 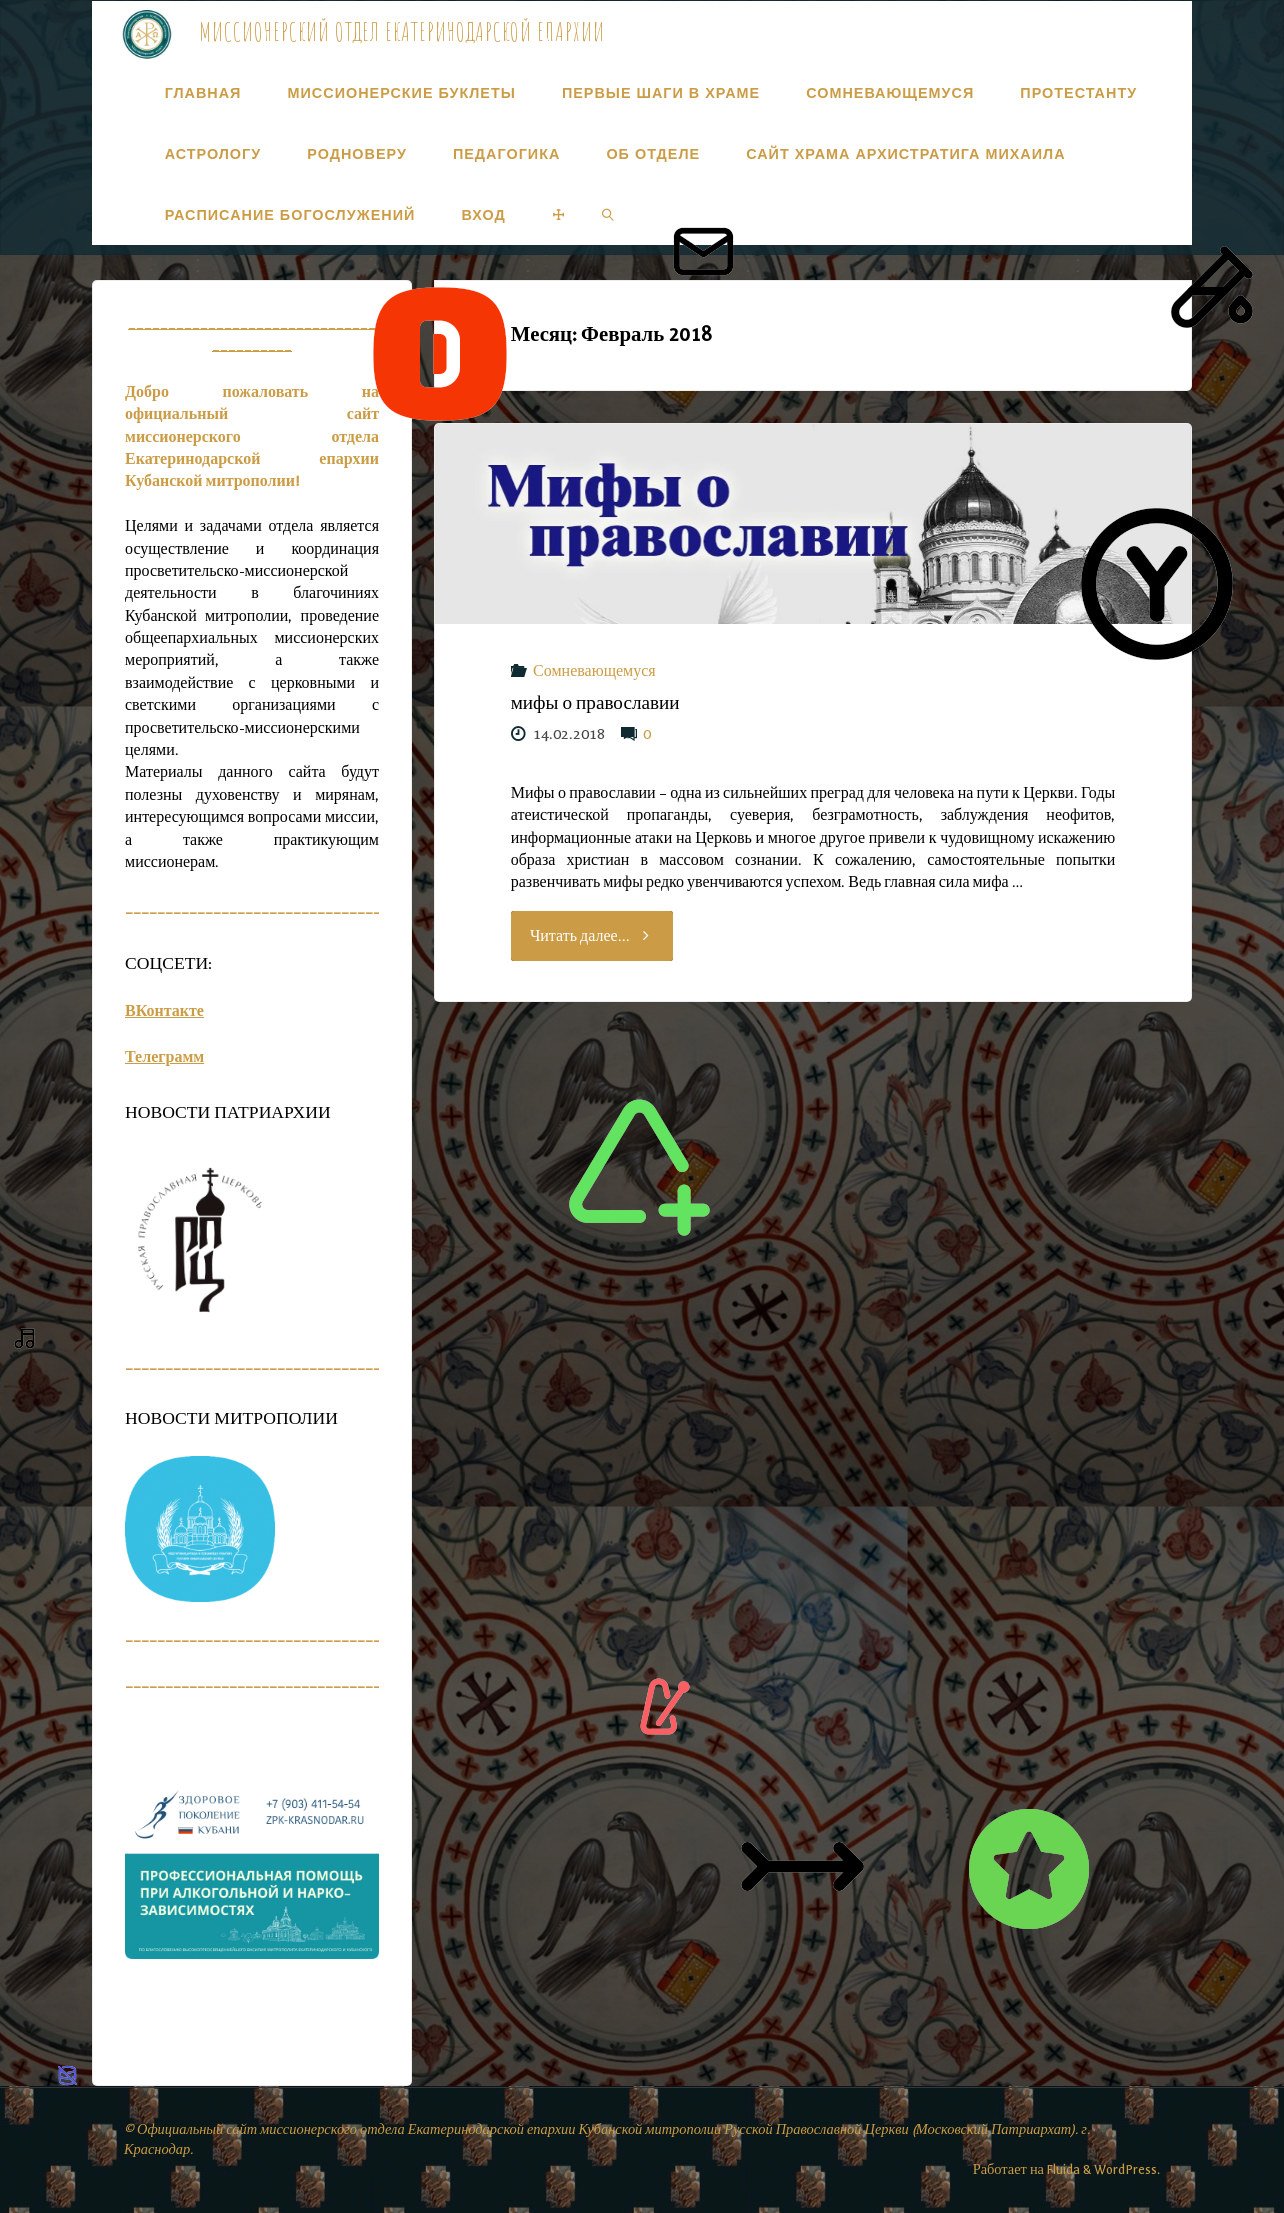 What do you see at coordinates (1157, 584) in the screenshot?
I see `xbox controller Y button indicator` at bounding box center [1157, 584].